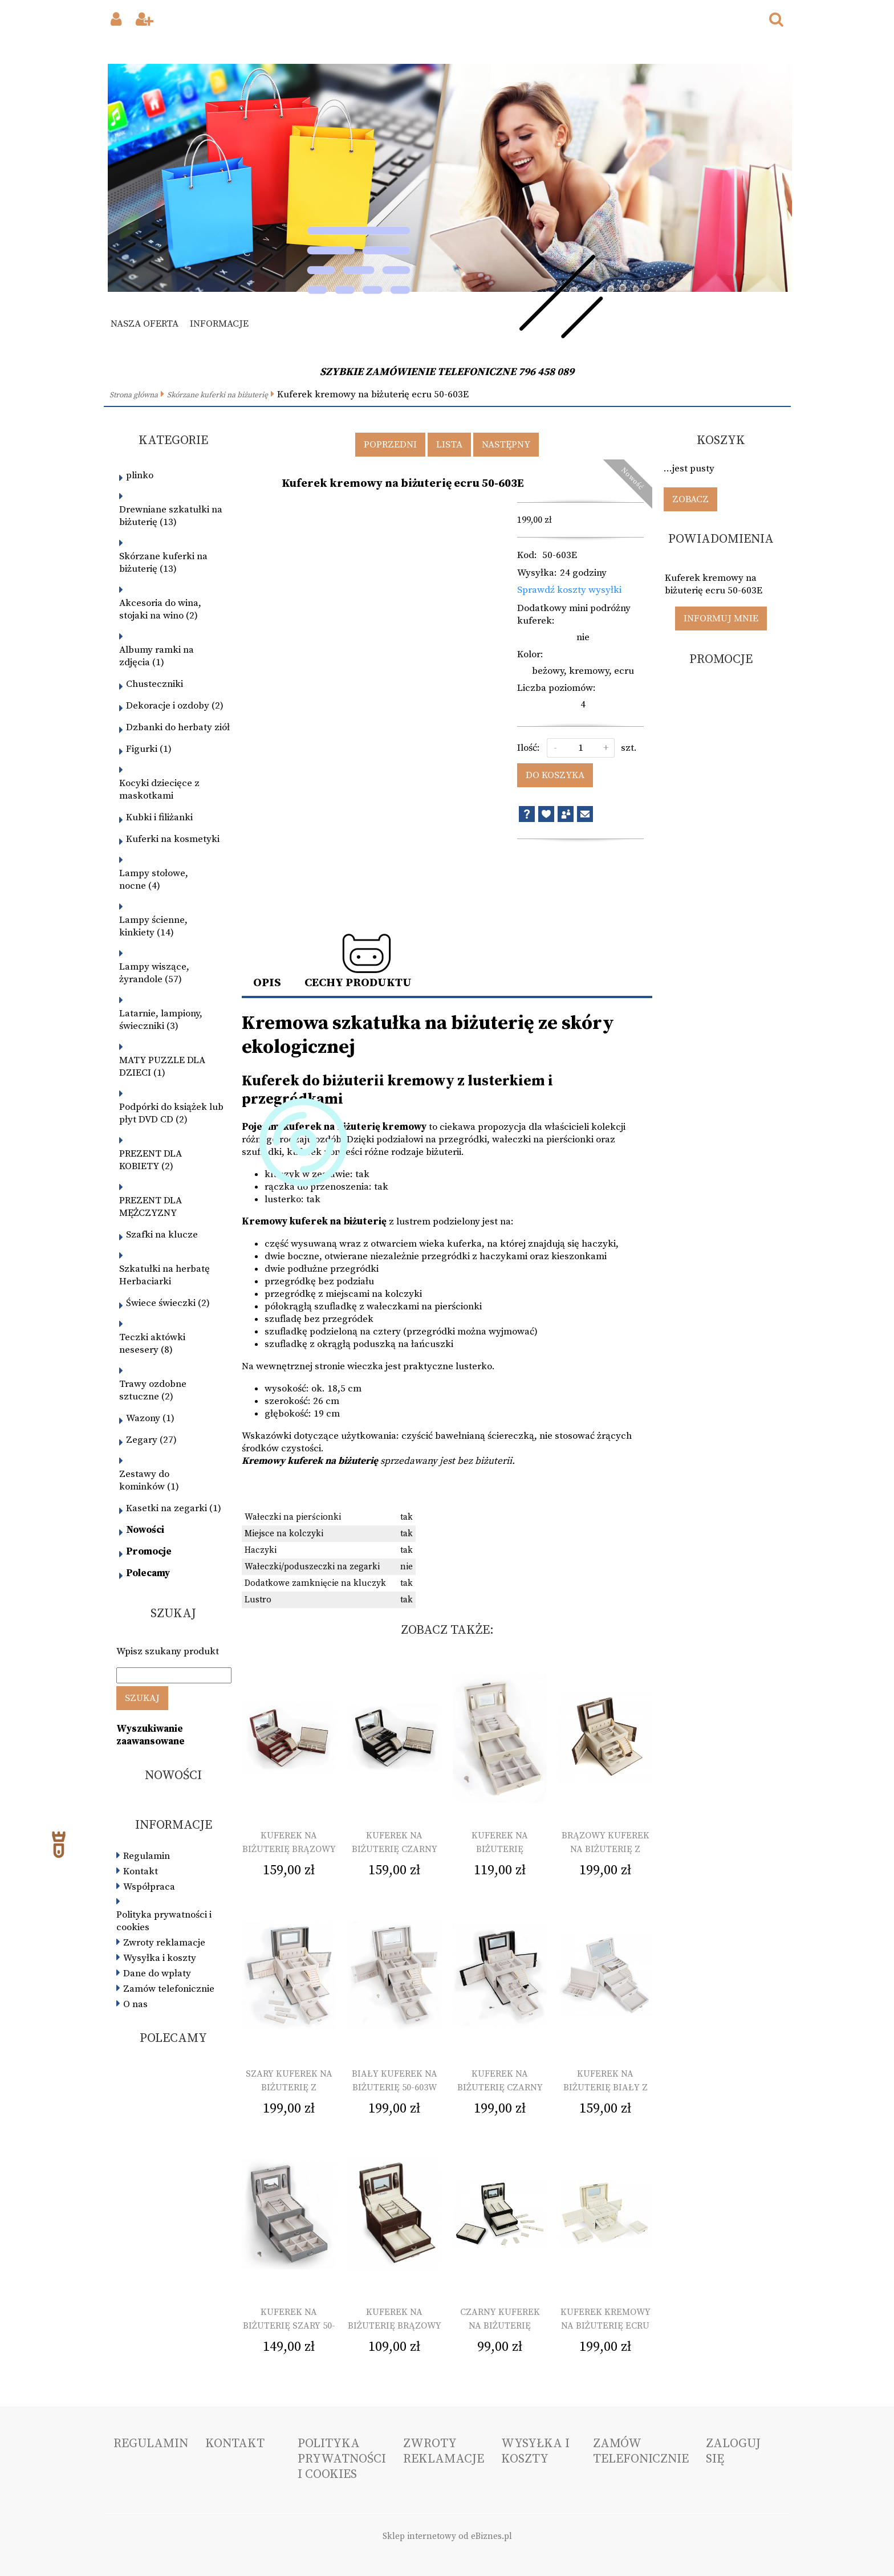  What do you see at coordinates (303, 1142) in the screenshot?
I see `play or browse music library` at bounding box center [303, 1142].